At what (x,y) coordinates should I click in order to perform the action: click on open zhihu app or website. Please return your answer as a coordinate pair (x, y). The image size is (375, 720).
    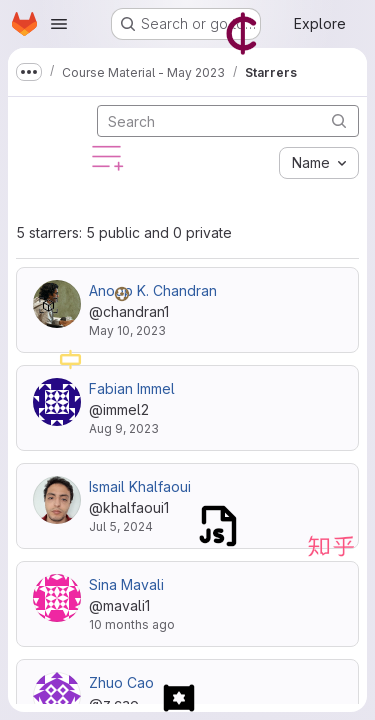
    Looking at the image, I should click on (331, 546).